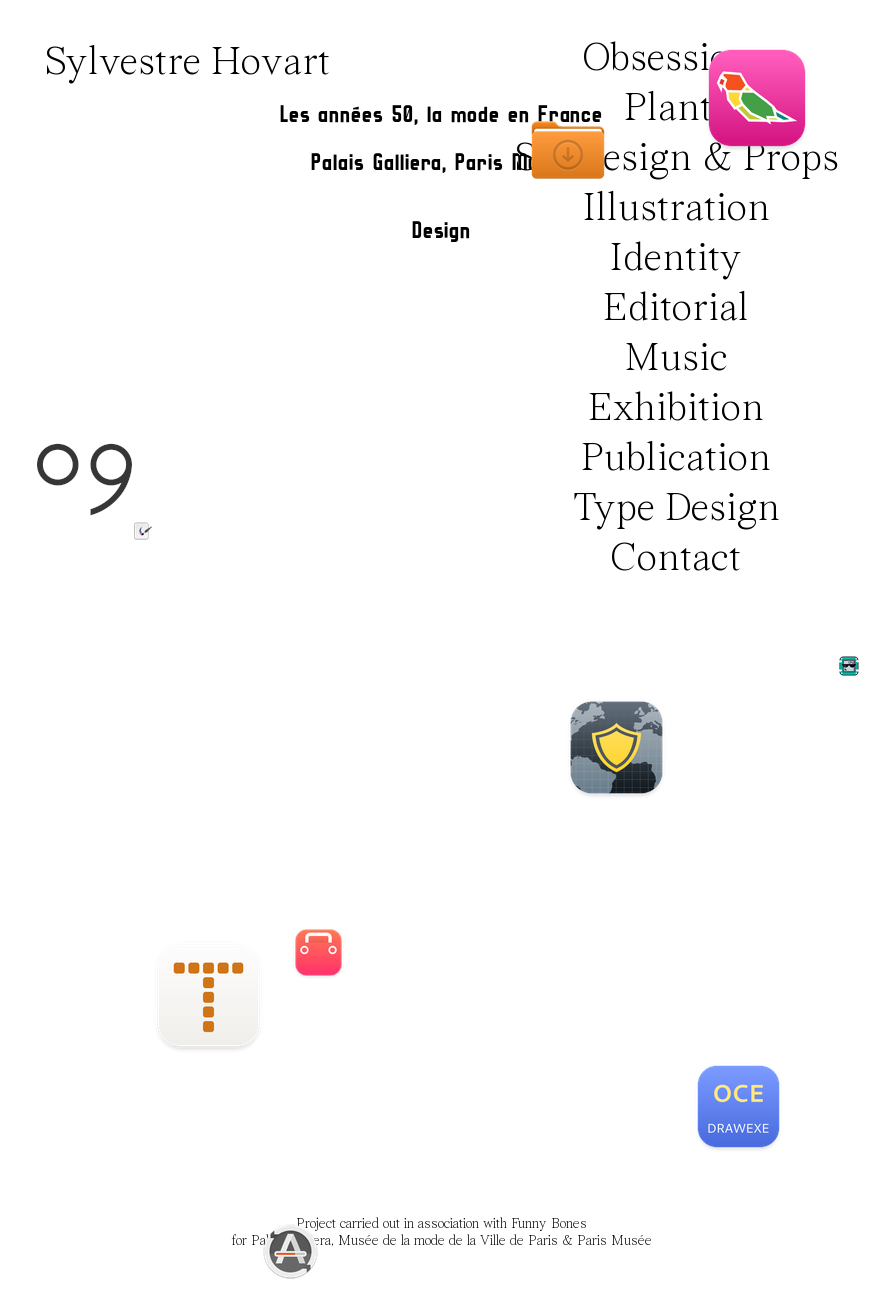  I want to click on open GPU Screen Recorder application, so click(849, 666).